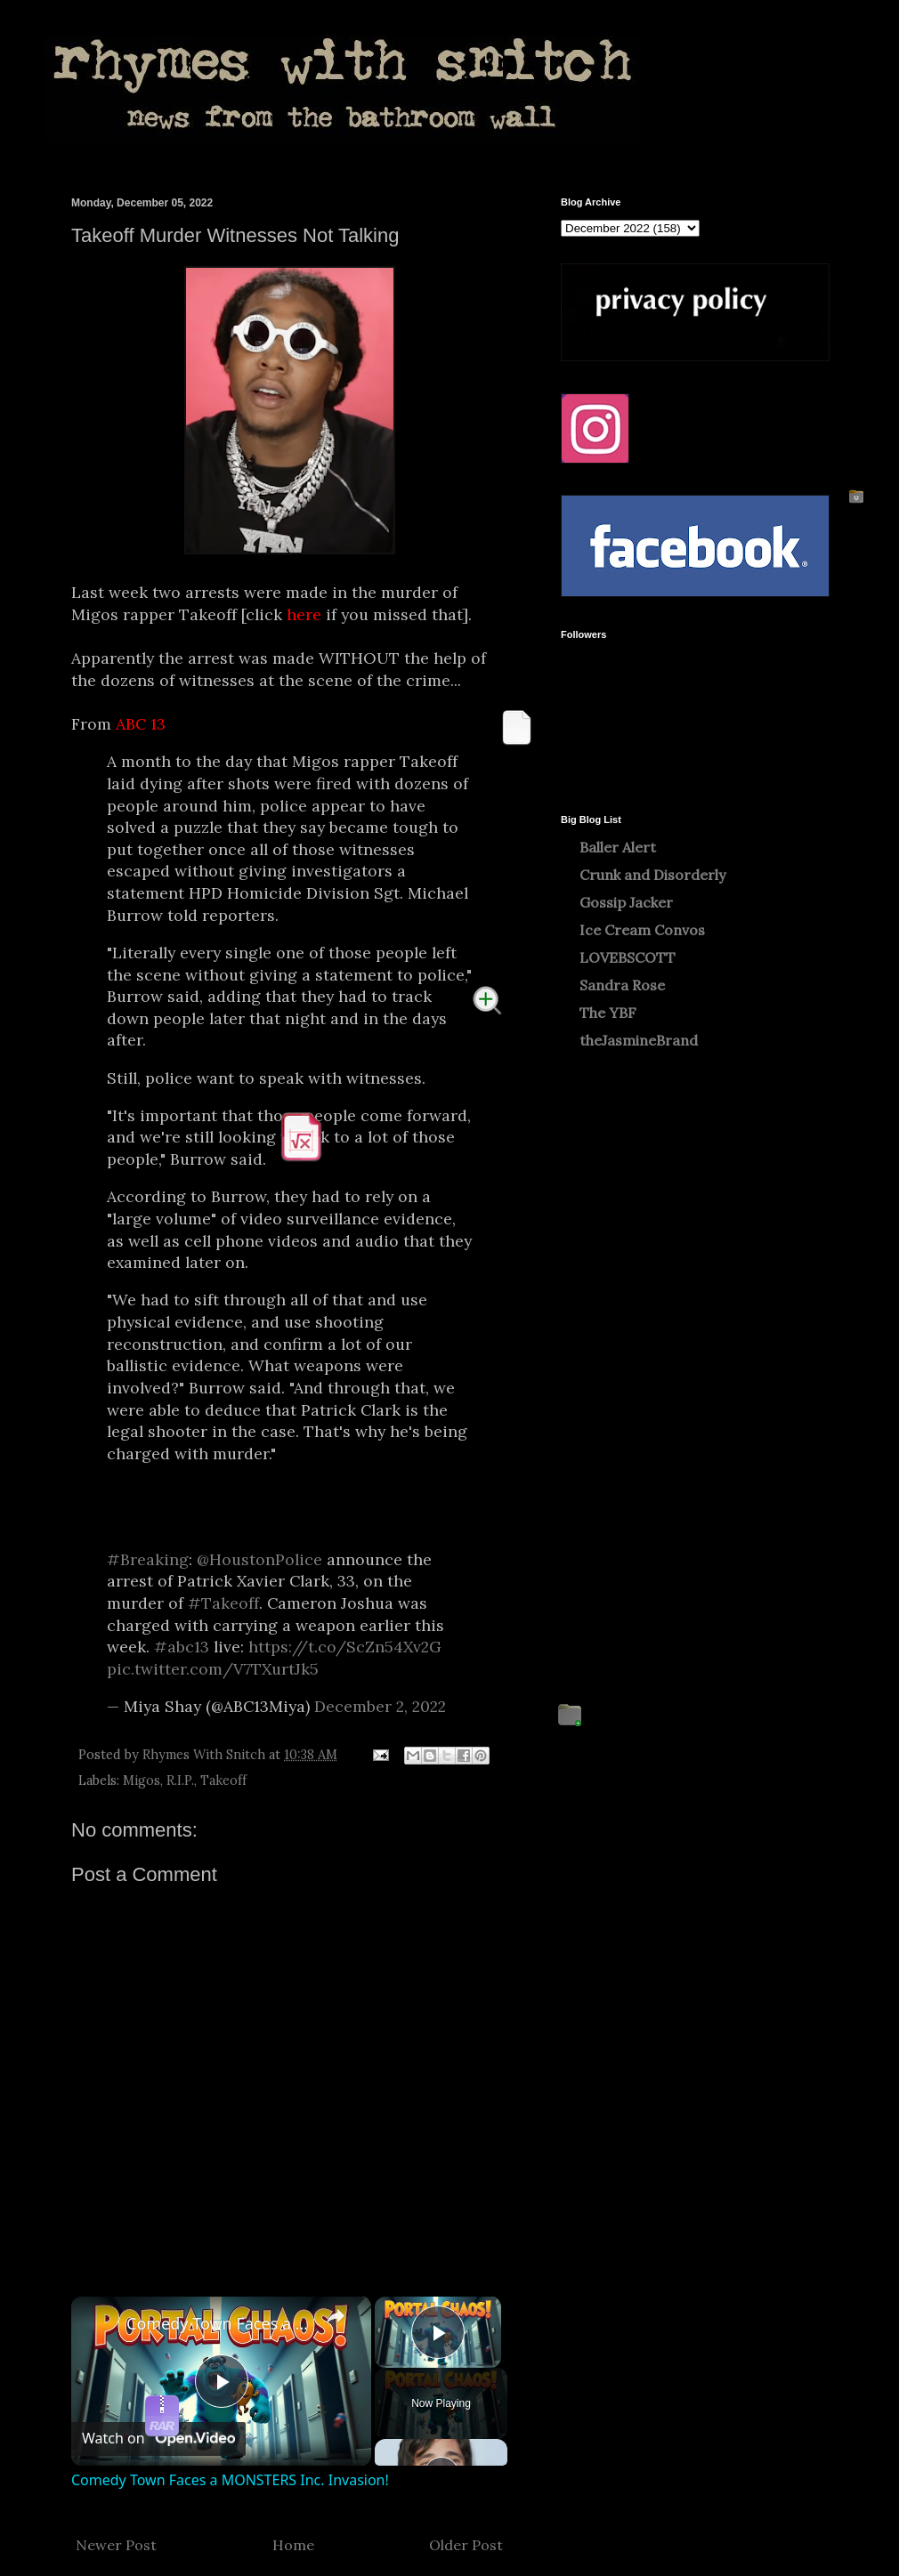  What do you see at coordinates (301, 1136) in the screenshot?
I see `open an opendocument formula template file` at bounding box center [301, 1136].